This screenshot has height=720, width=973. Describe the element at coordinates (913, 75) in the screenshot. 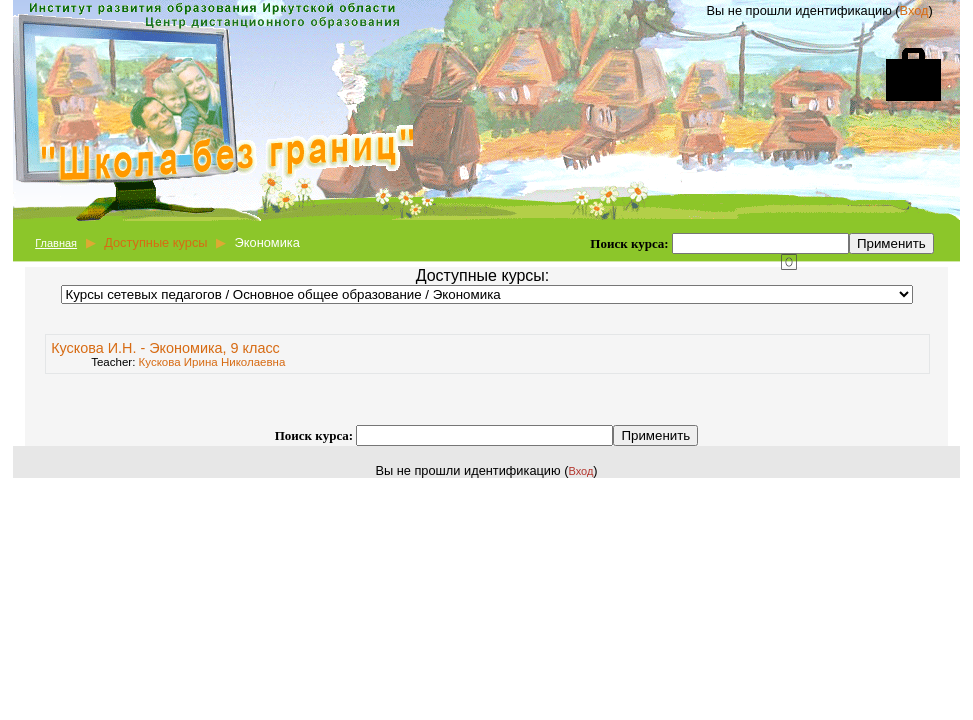

I see `access work-related files or documents` at that location.